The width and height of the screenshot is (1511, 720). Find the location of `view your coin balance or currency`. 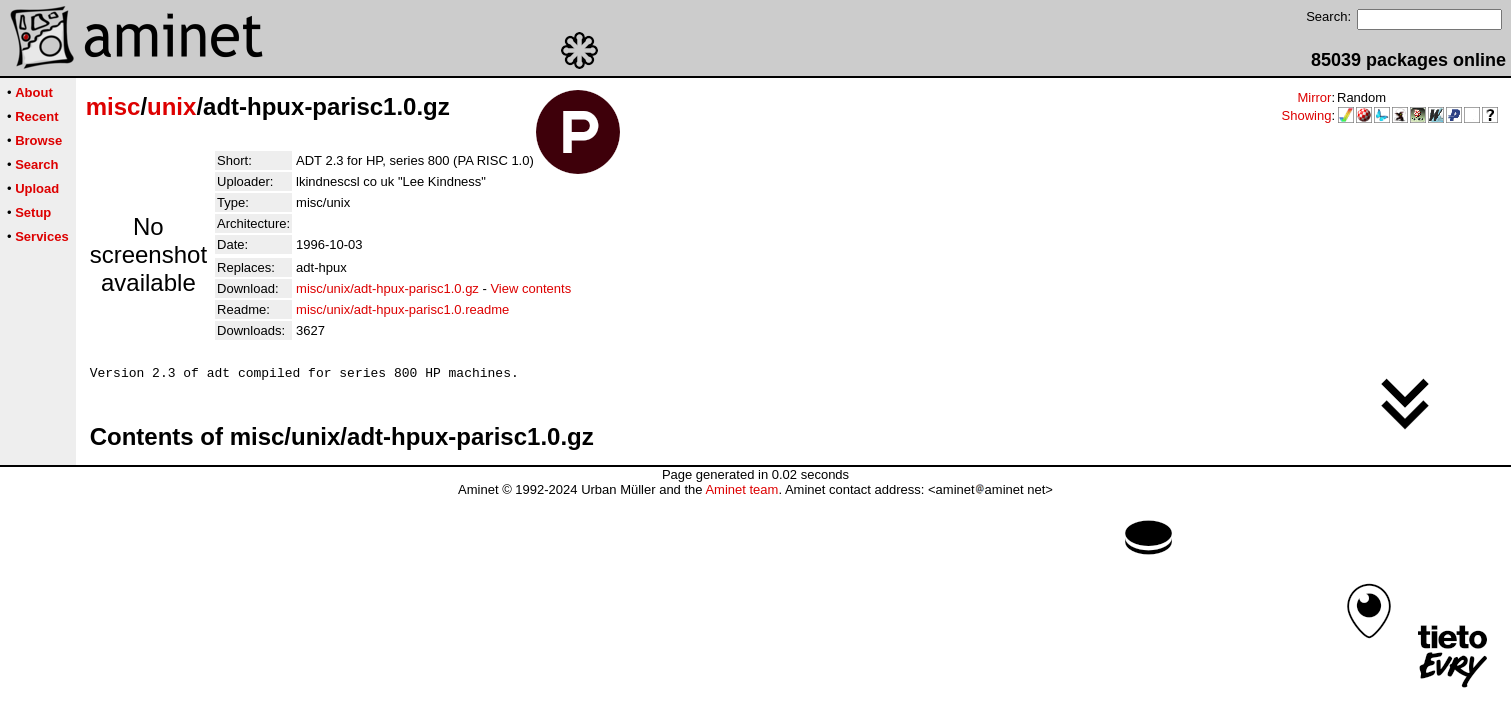

view your coin balance or currency is located at coordinates (1148, 537).